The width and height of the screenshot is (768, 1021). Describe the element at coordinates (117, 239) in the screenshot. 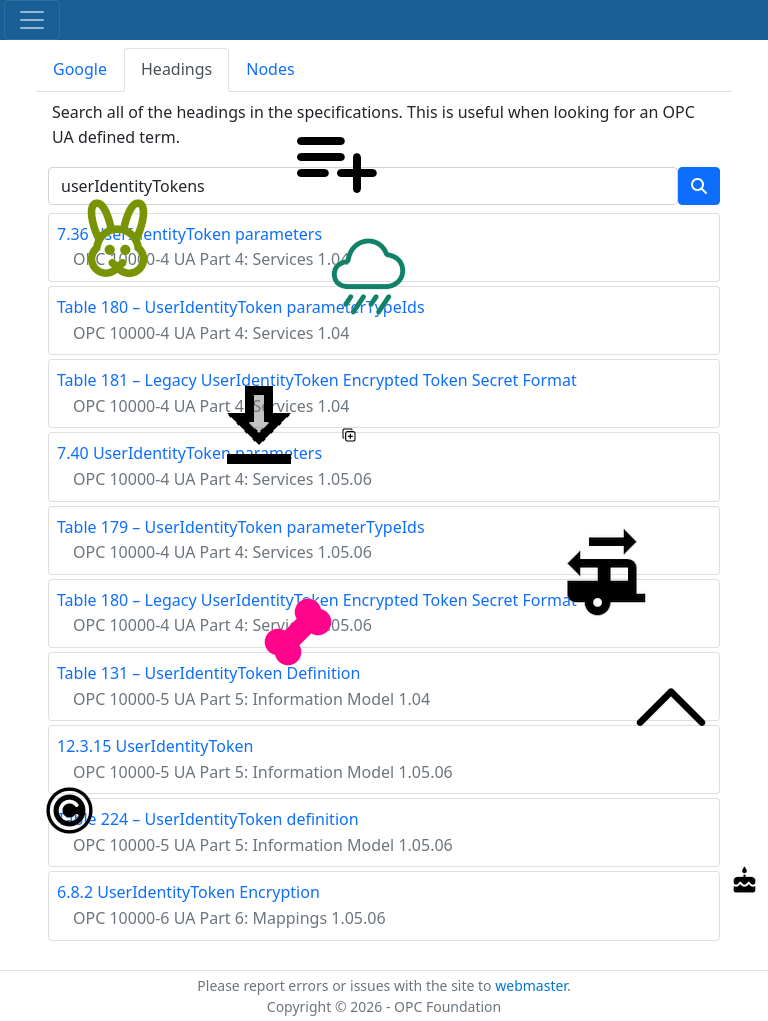

I see `access pet or animal-related features` at that location.